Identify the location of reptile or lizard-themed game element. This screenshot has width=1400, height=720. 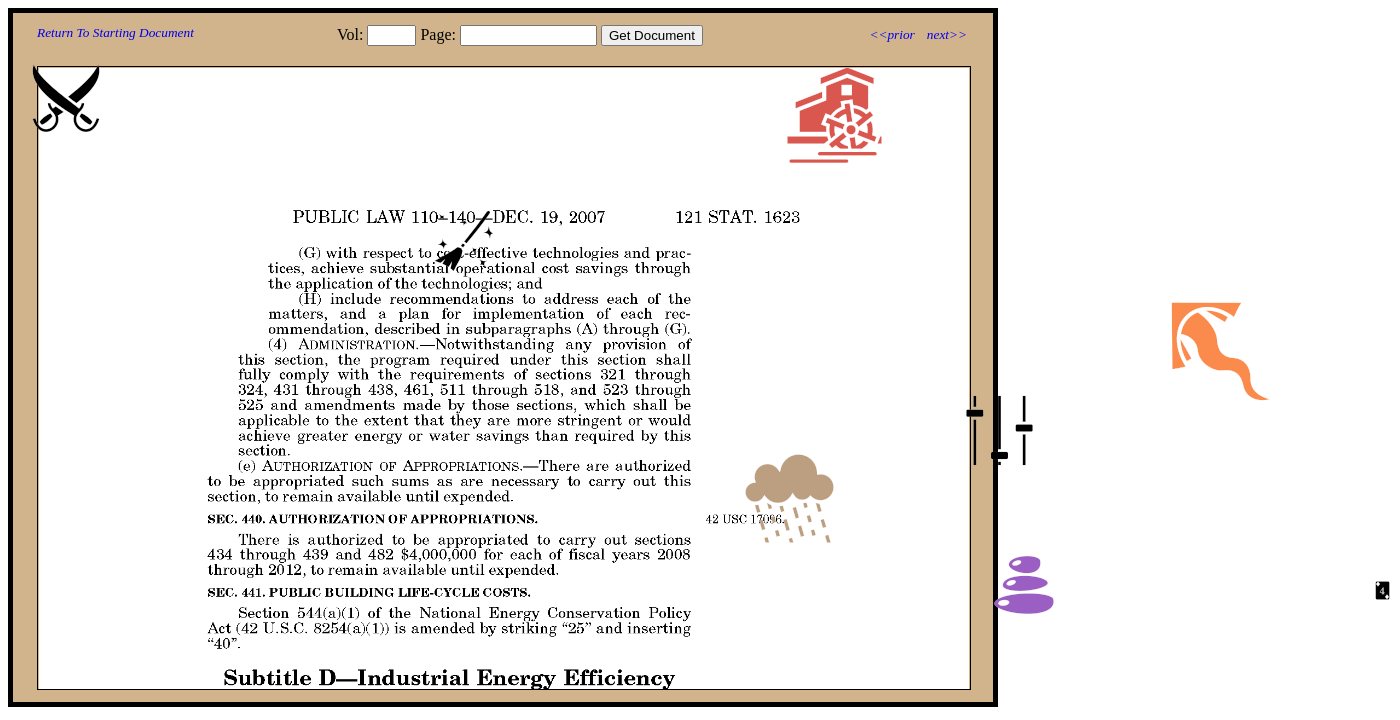
(1220, 350).